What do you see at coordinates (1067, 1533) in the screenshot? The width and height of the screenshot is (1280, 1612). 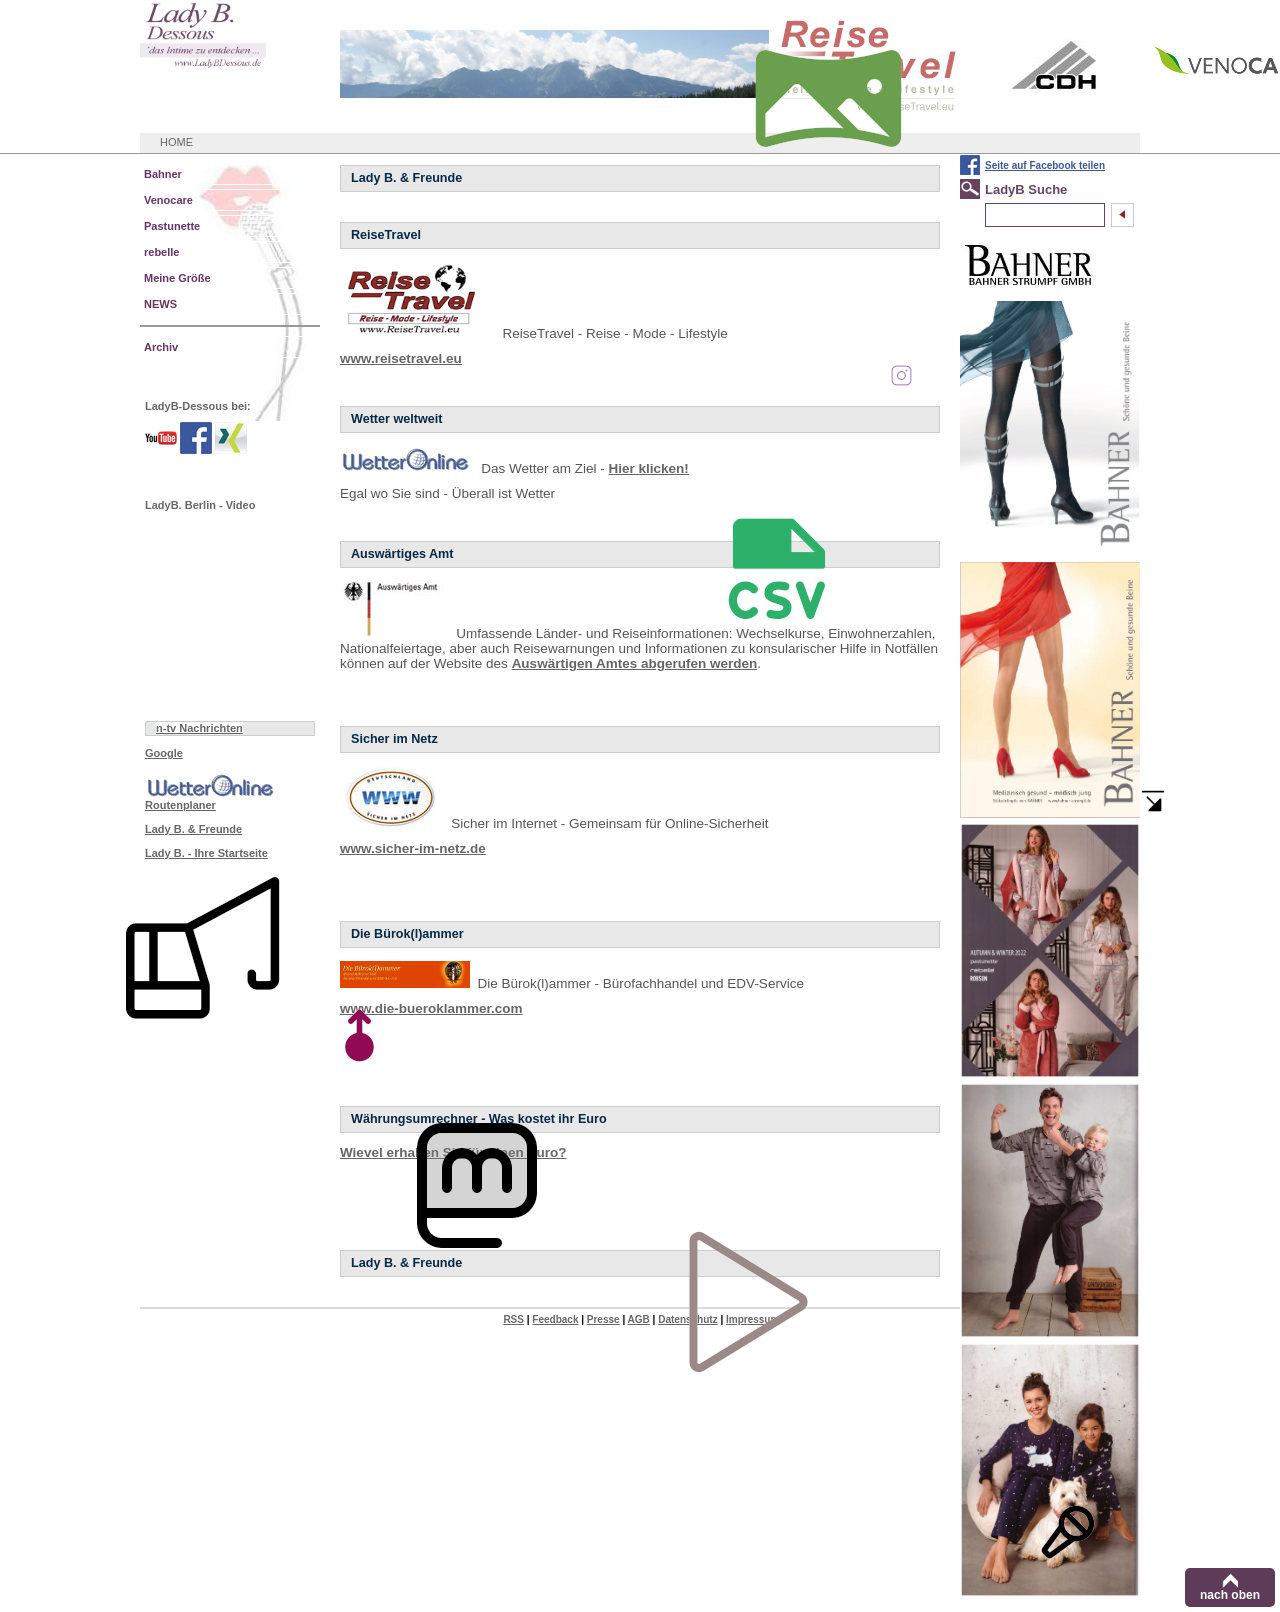 I see `access voice or audio recording features` at bounding box center [1067, 1533].